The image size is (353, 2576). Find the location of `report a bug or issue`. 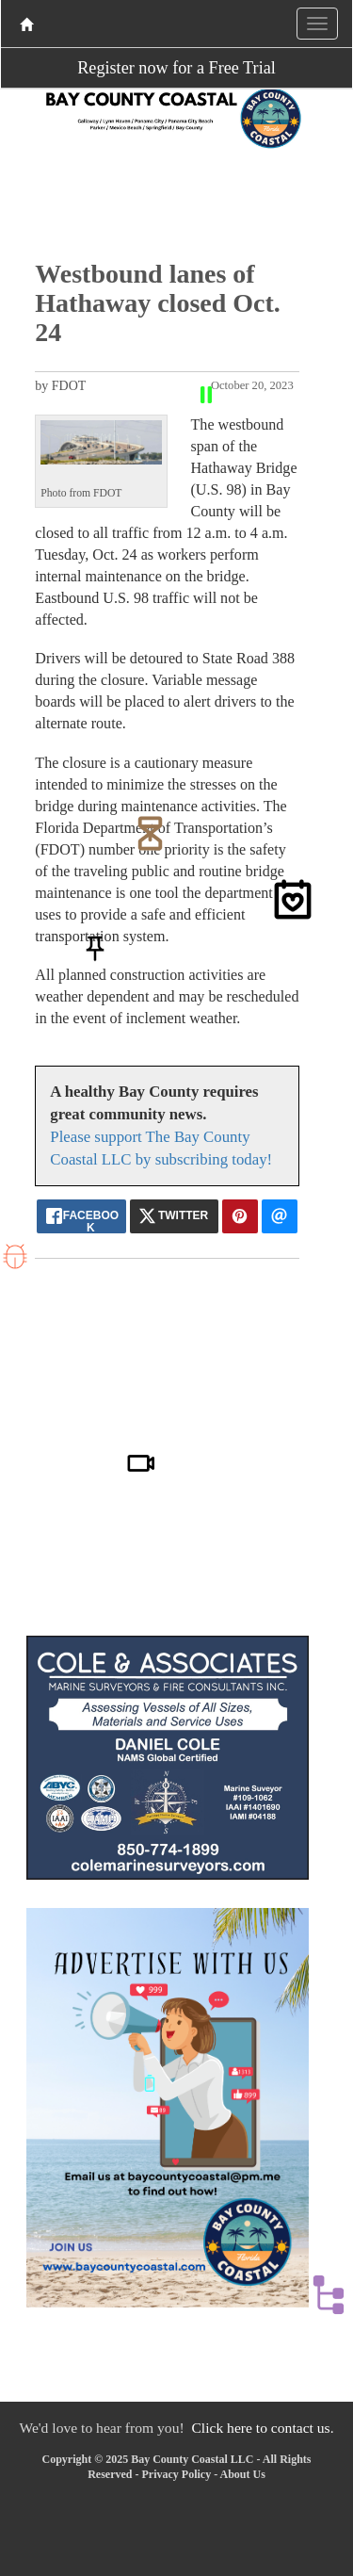

report a bug or issue is located at coordinates (15, 1256).